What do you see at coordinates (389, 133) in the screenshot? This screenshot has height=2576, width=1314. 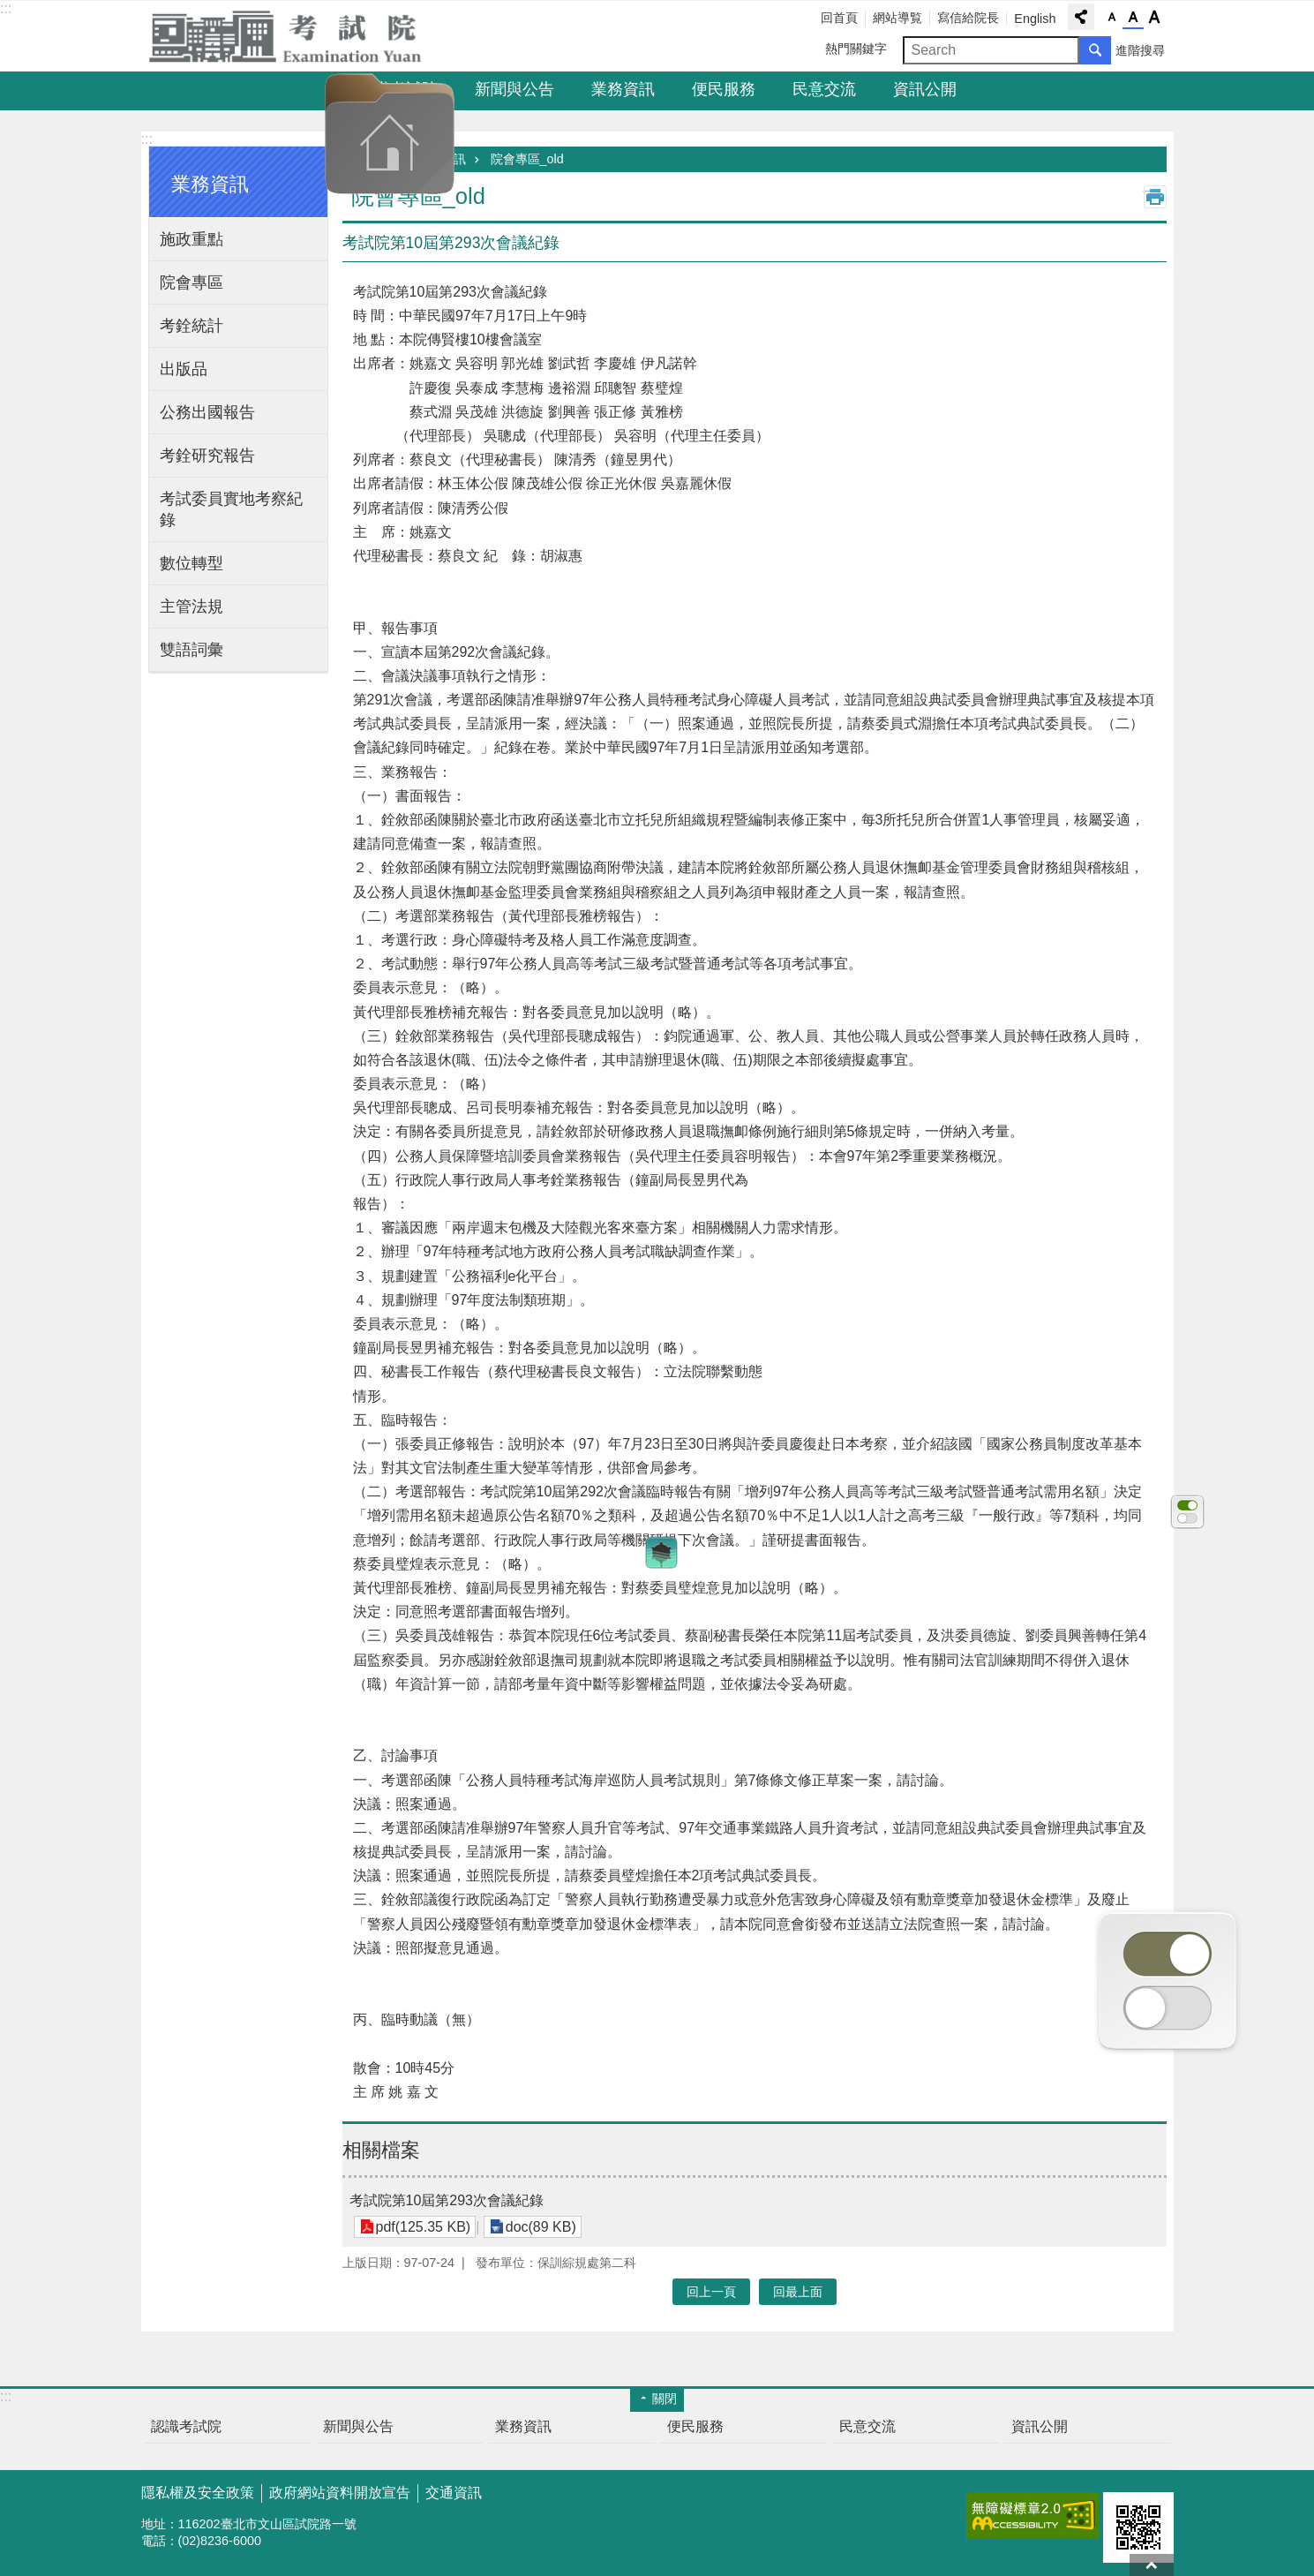 I see `access your home folder` at bounding box center [389, 133].